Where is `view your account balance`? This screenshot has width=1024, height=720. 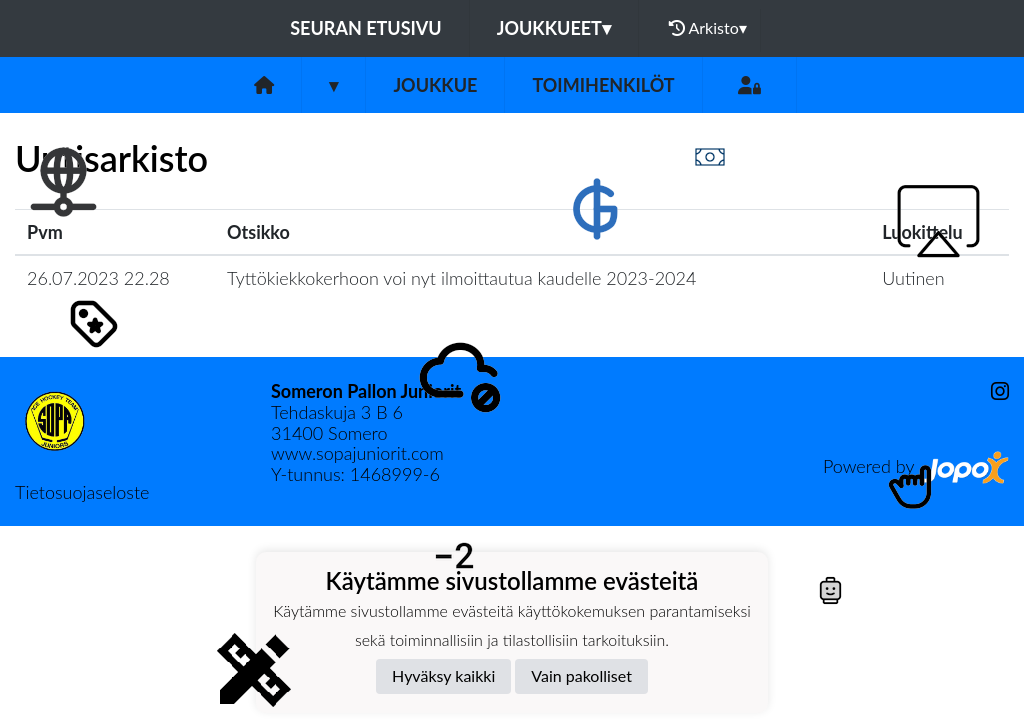 view your account balance is located at coordinates (710, 157).